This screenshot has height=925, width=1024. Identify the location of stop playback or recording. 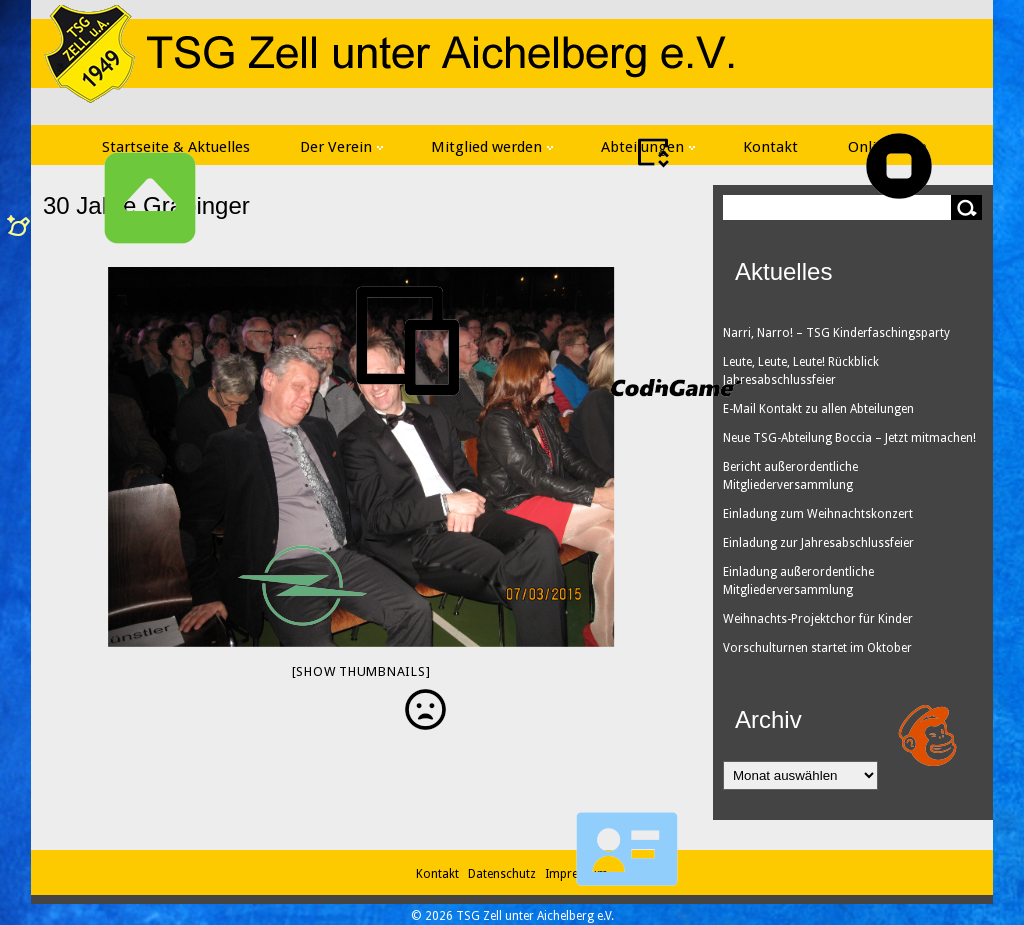
(899, 166).